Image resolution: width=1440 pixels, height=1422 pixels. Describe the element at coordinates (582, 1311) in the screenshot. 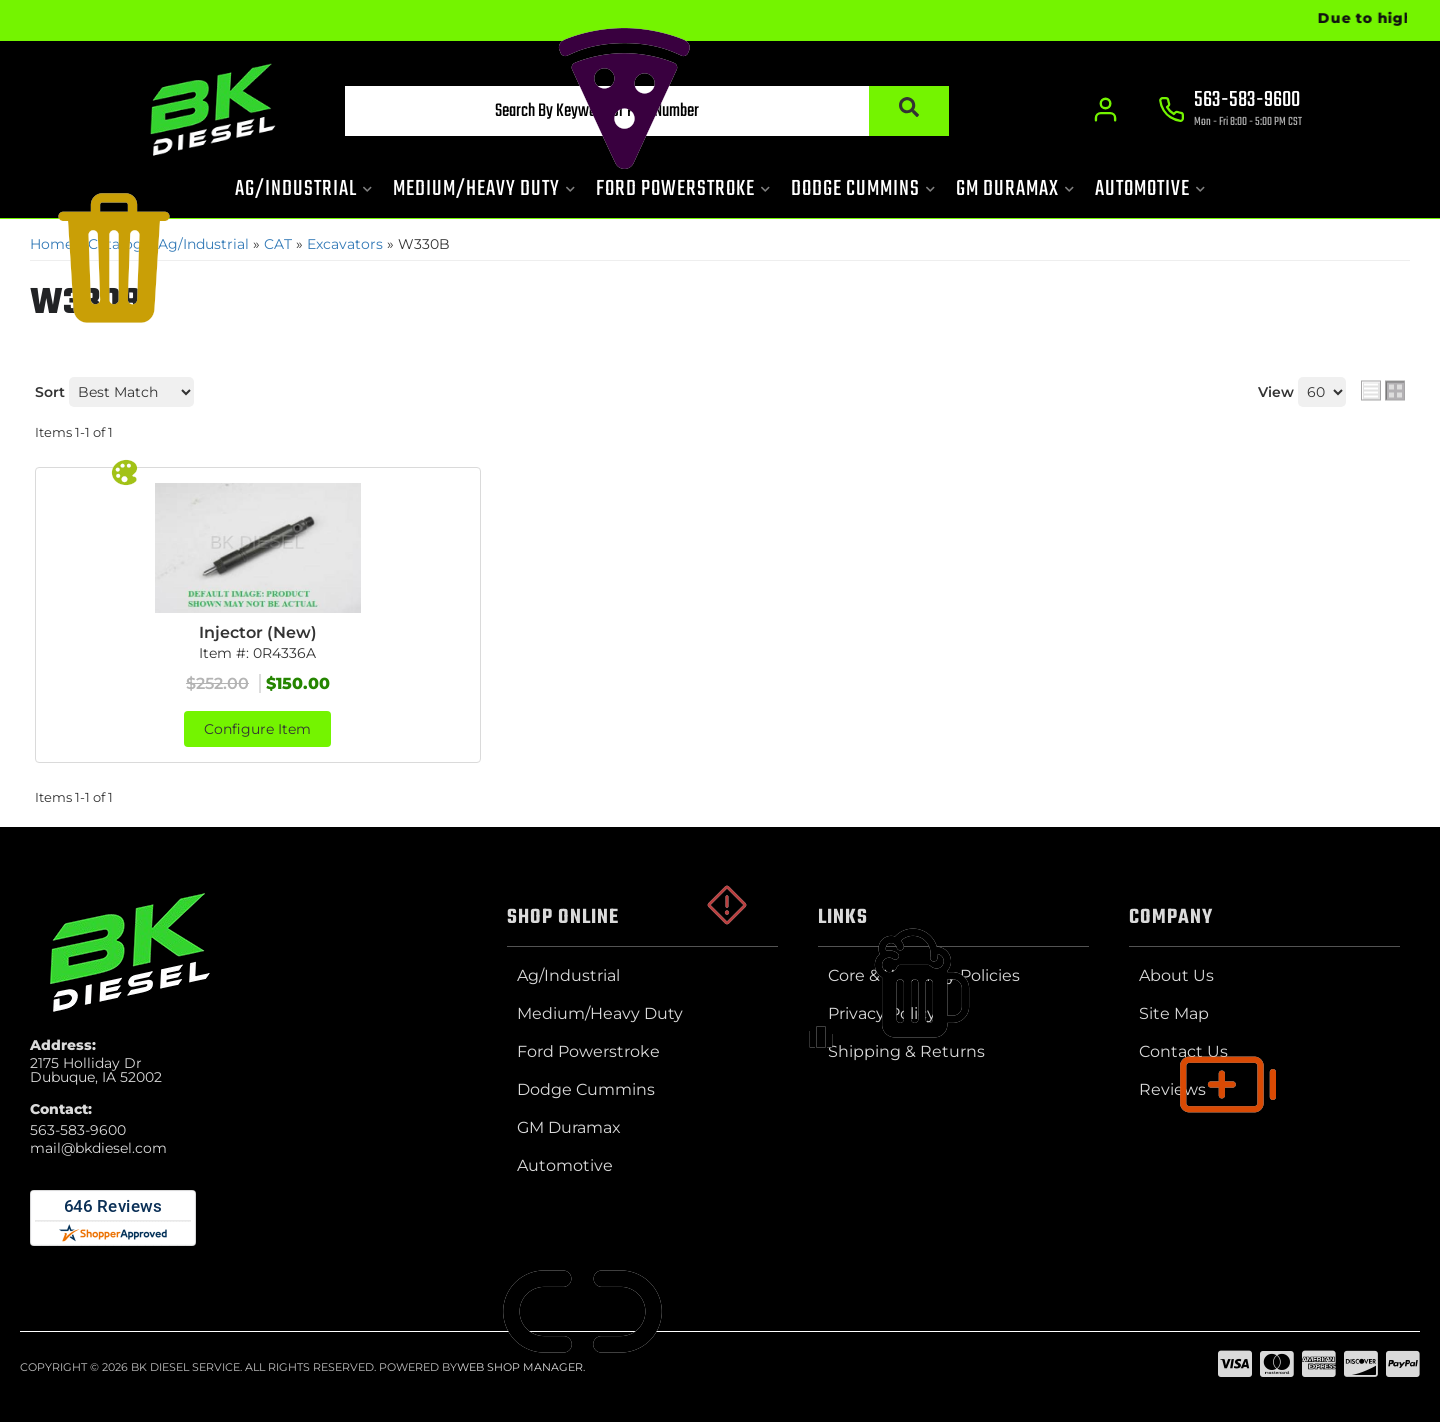

I see `remove or break a link connection` at that location.